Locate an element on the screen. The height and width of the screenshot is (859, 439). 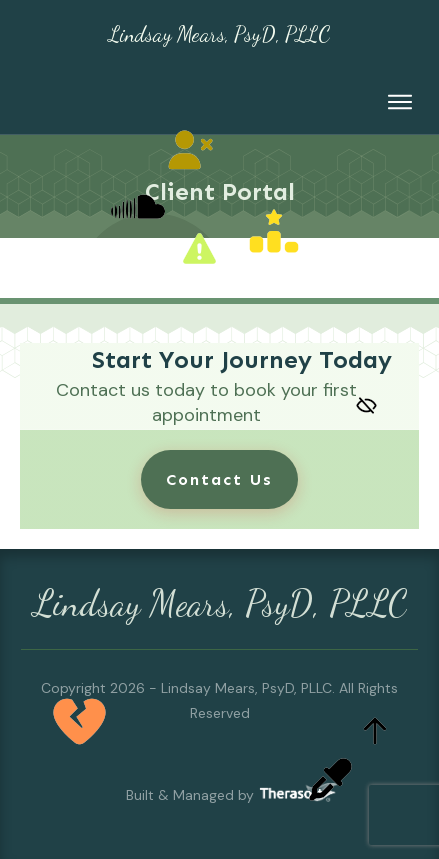
remove a user from the list is located at coordinates (189, 149).